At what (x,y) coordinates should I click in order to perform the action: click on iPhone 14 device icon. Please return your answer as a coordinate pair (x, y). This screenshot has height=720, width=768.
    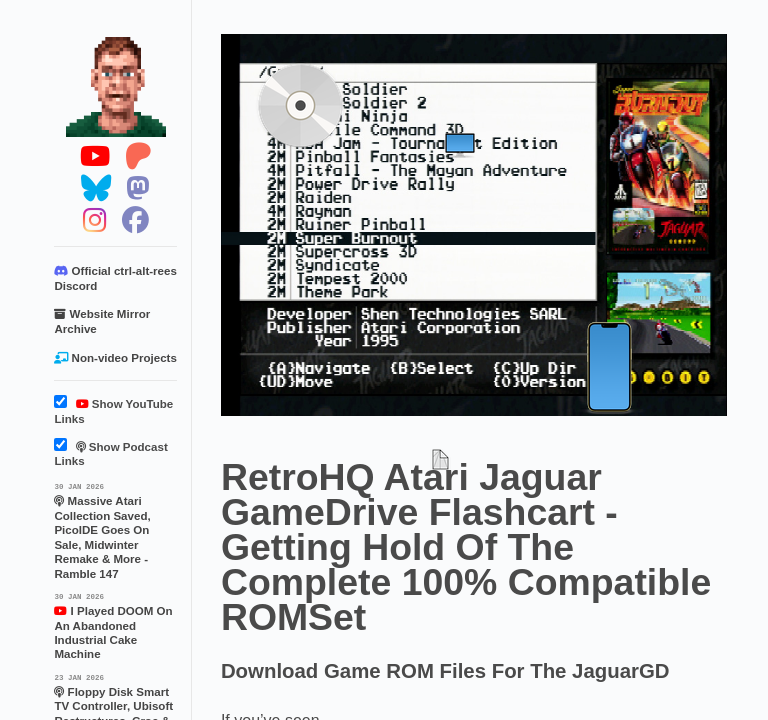
    Looking at the image, I should click on (609, 368).